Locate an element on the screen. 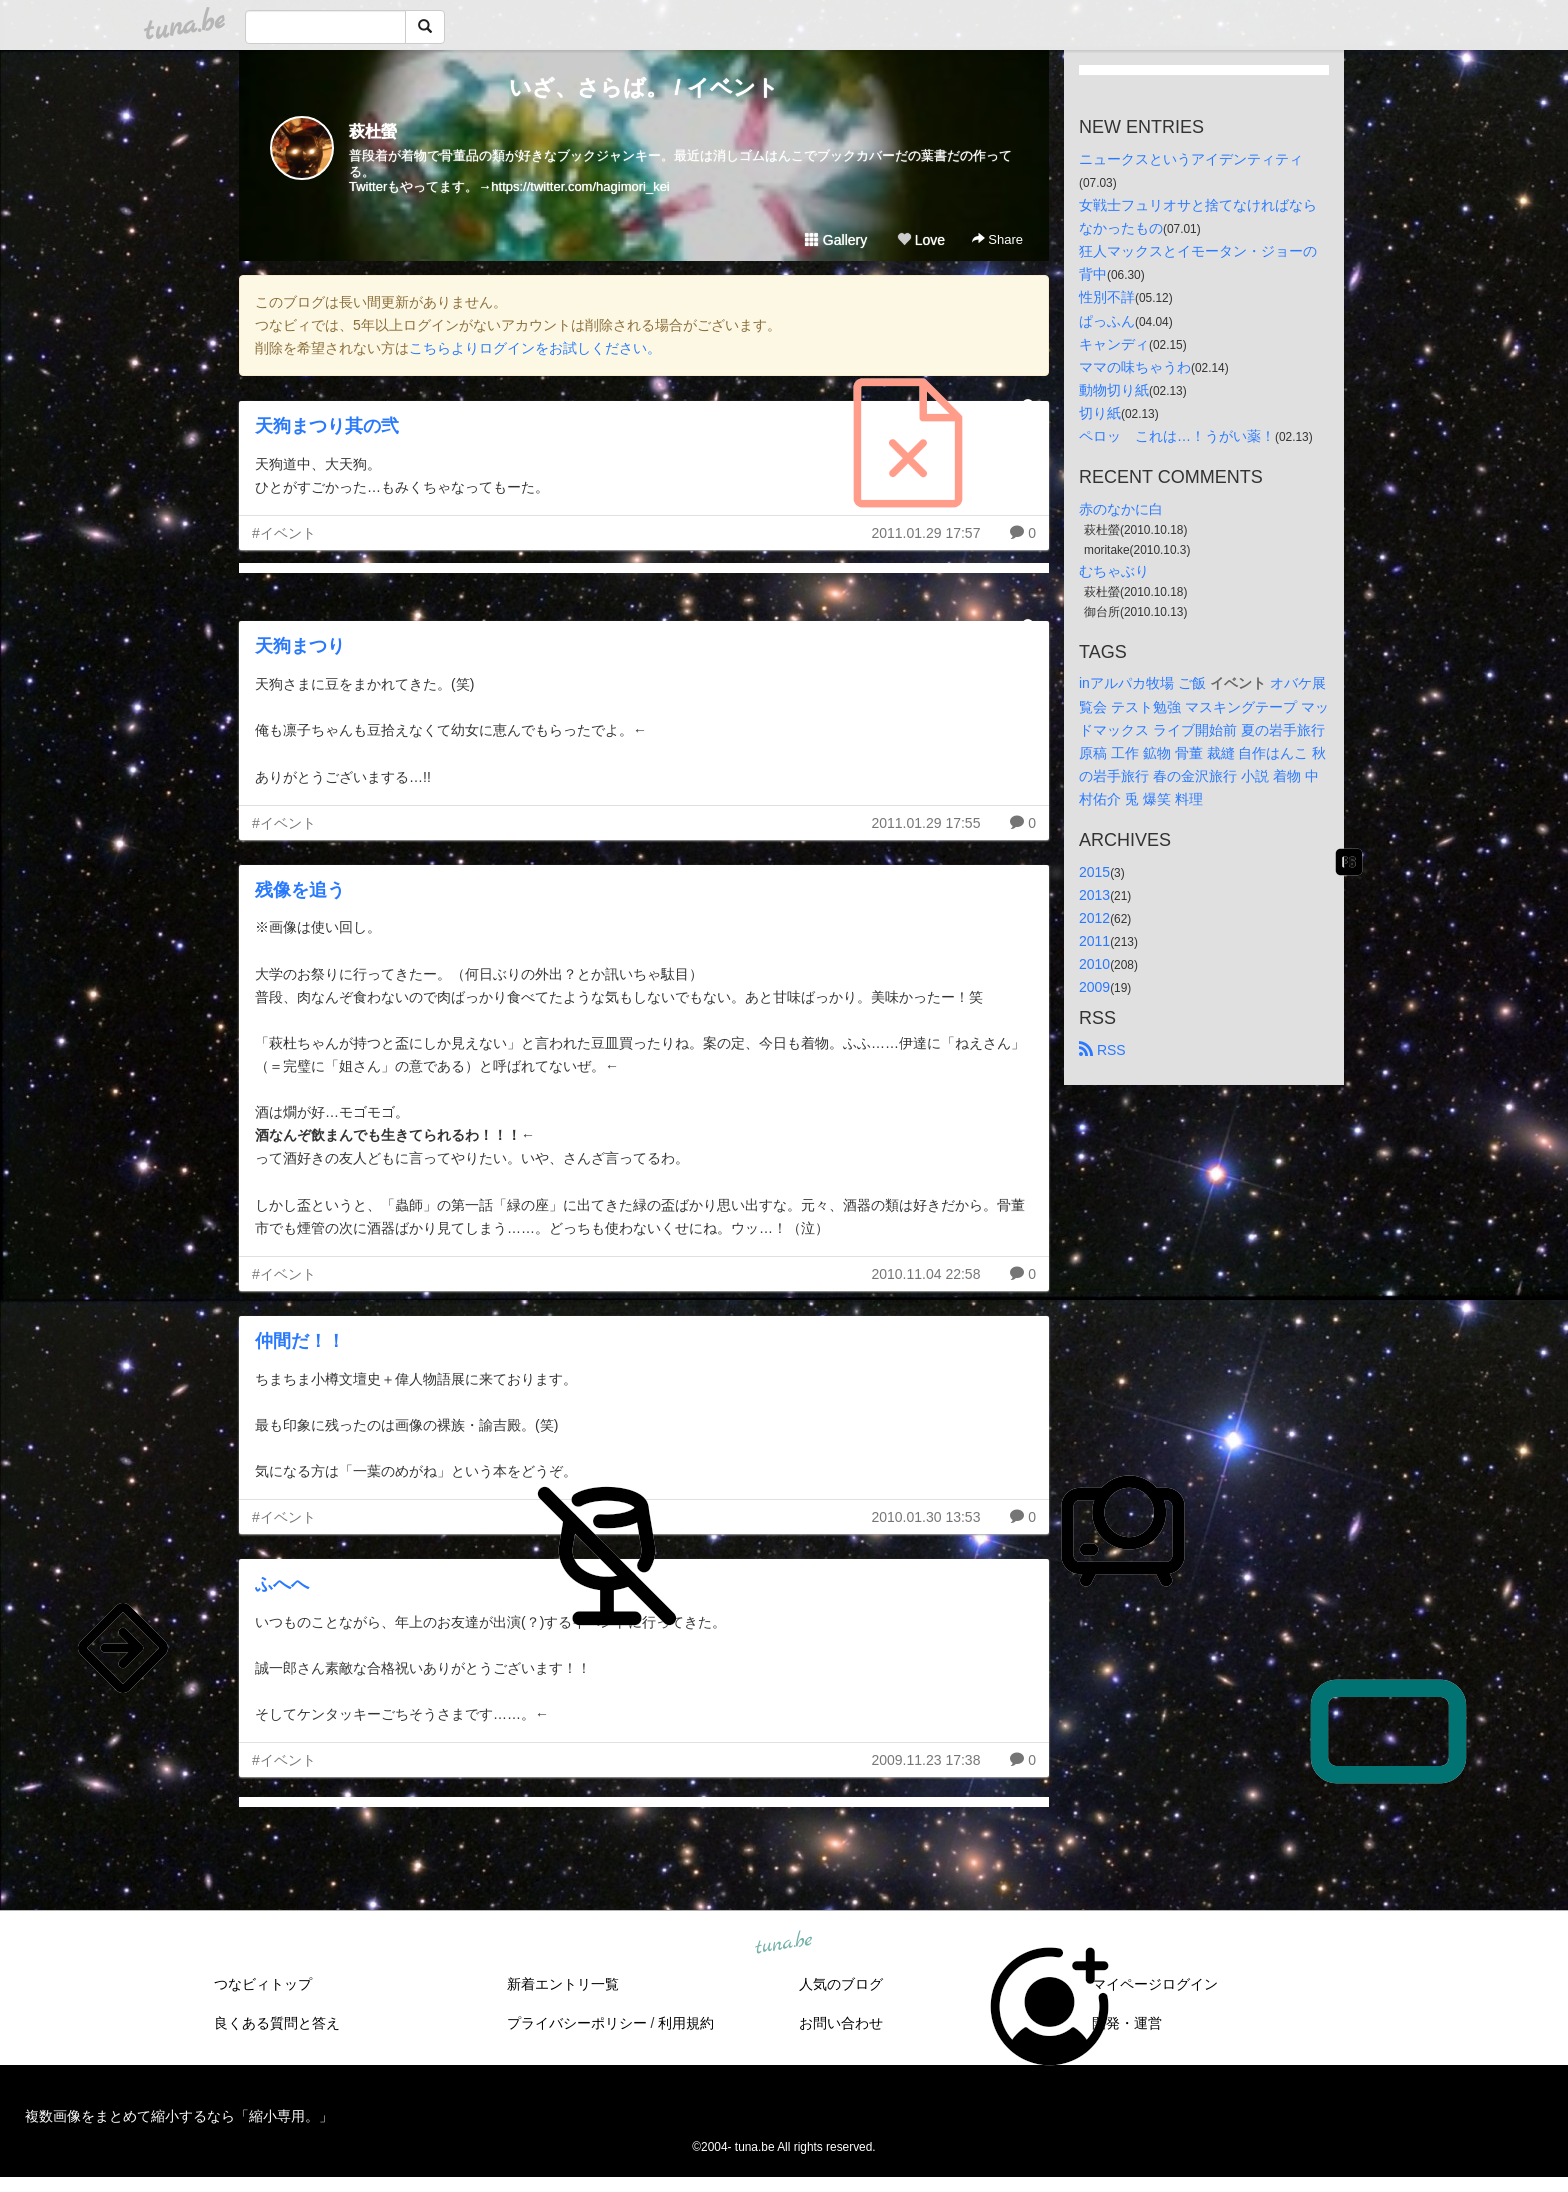  crop image to 3:2 aspect ratio is located at coordinates (1388, 1731).